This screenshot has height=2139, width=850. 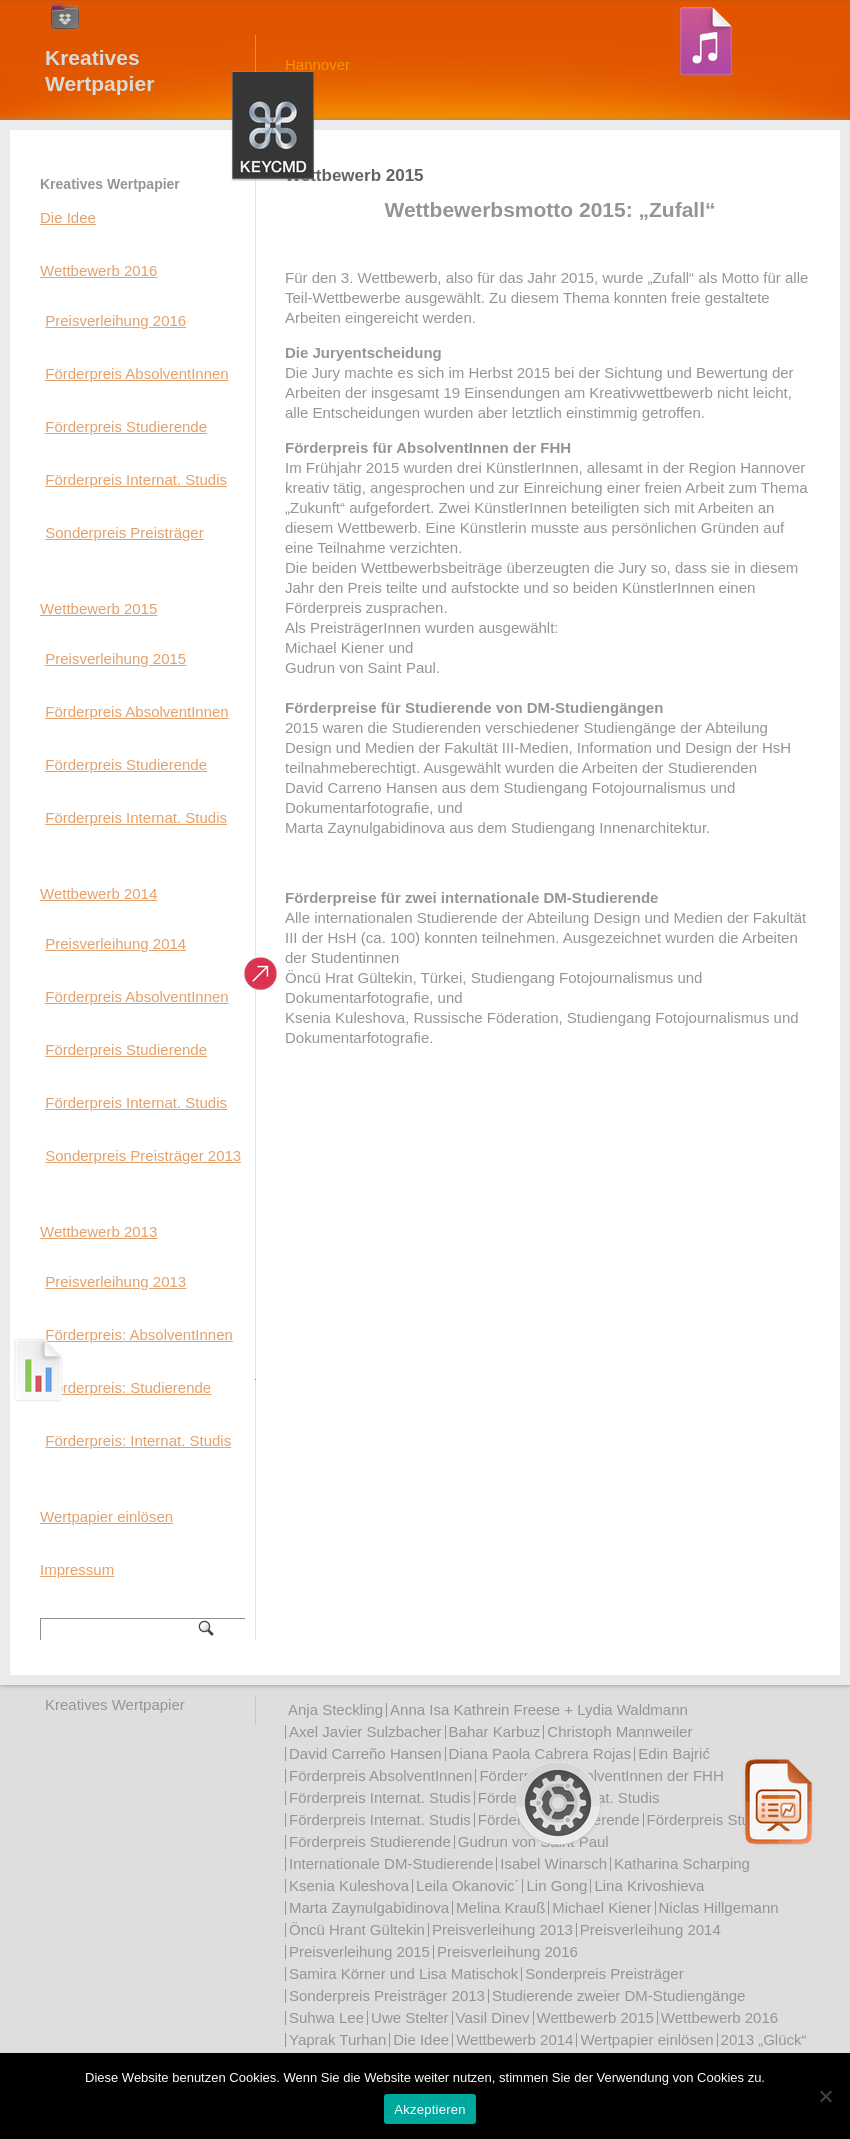 I want to click on open an opendocument chart file, so click(x=38, y=1369).